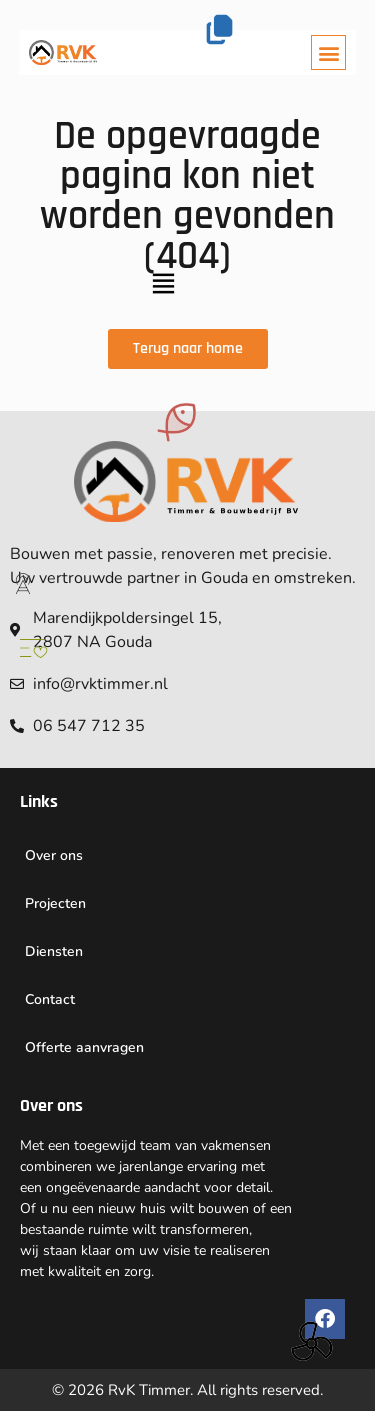 This screenshot has height=1411, width=375. Describe the element at coordinates (32, 648) in the screenshot. I see `view your favorites list` at that location.